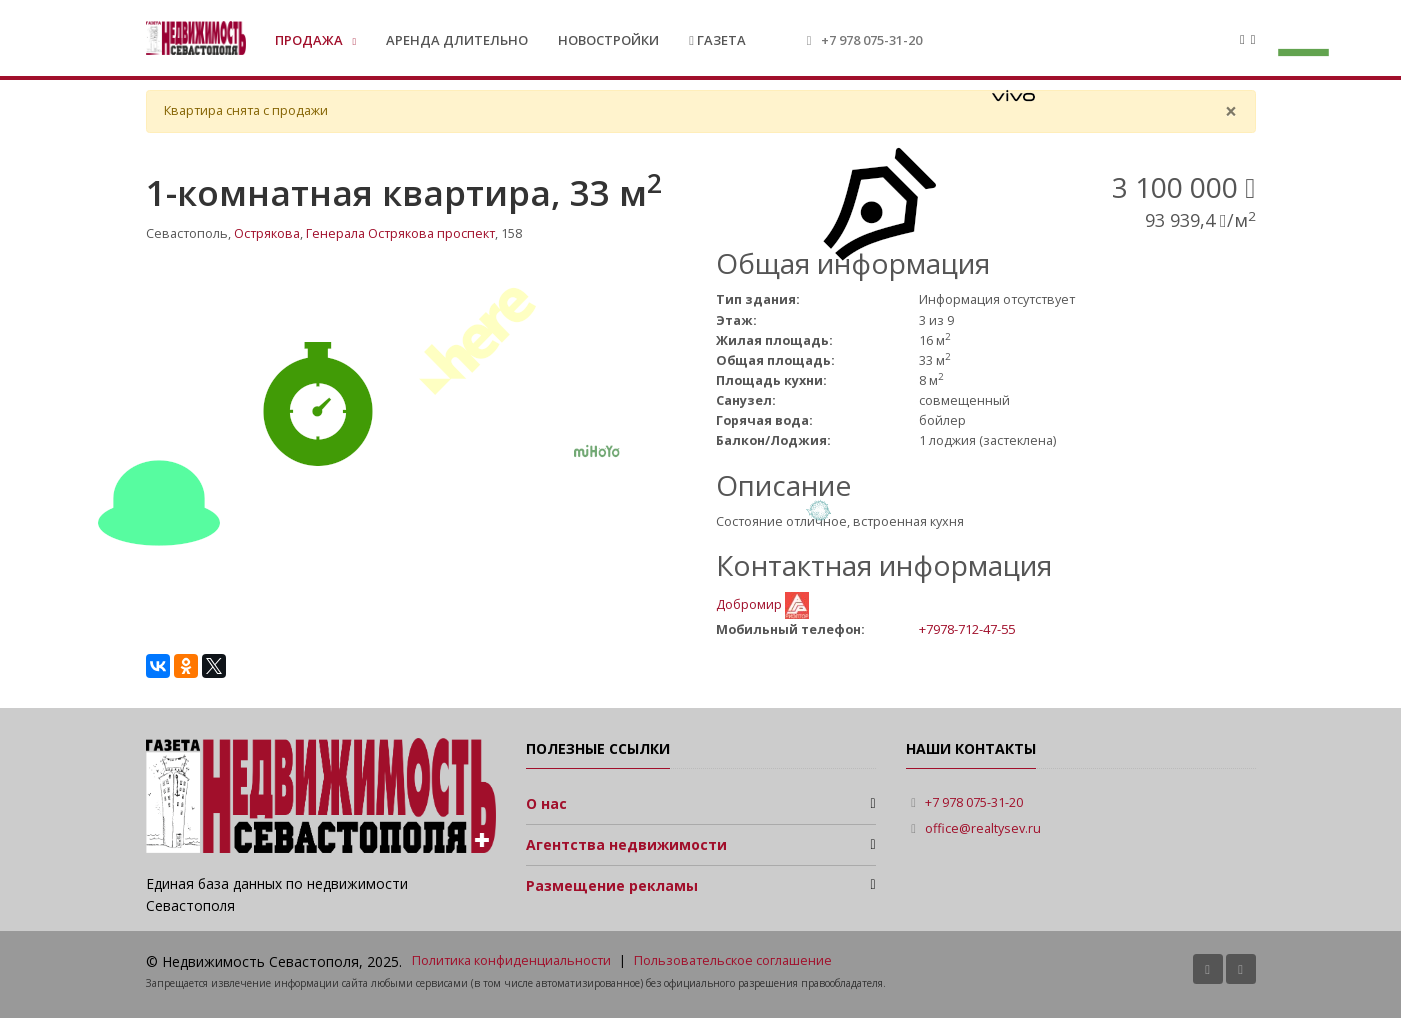 This screenshot has height=1018, width=1401. What do you see at coordinates (818, 510) in the screenshot?
I see `OpenBSD operating system logo` at bounding box center [818, 510].